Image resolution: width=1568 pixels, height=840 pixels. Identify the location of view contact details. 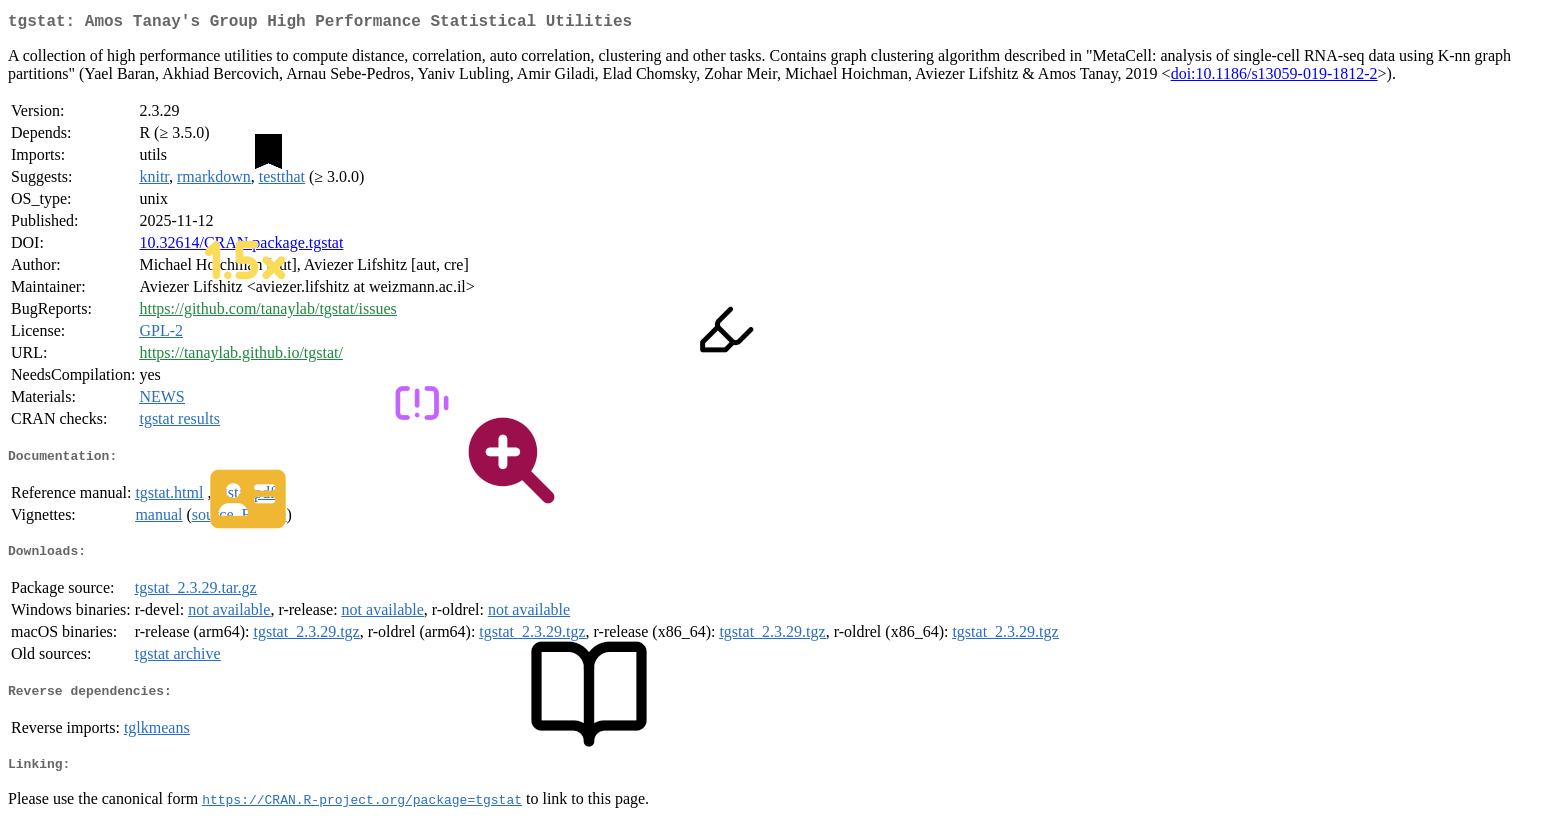
(248, 499).